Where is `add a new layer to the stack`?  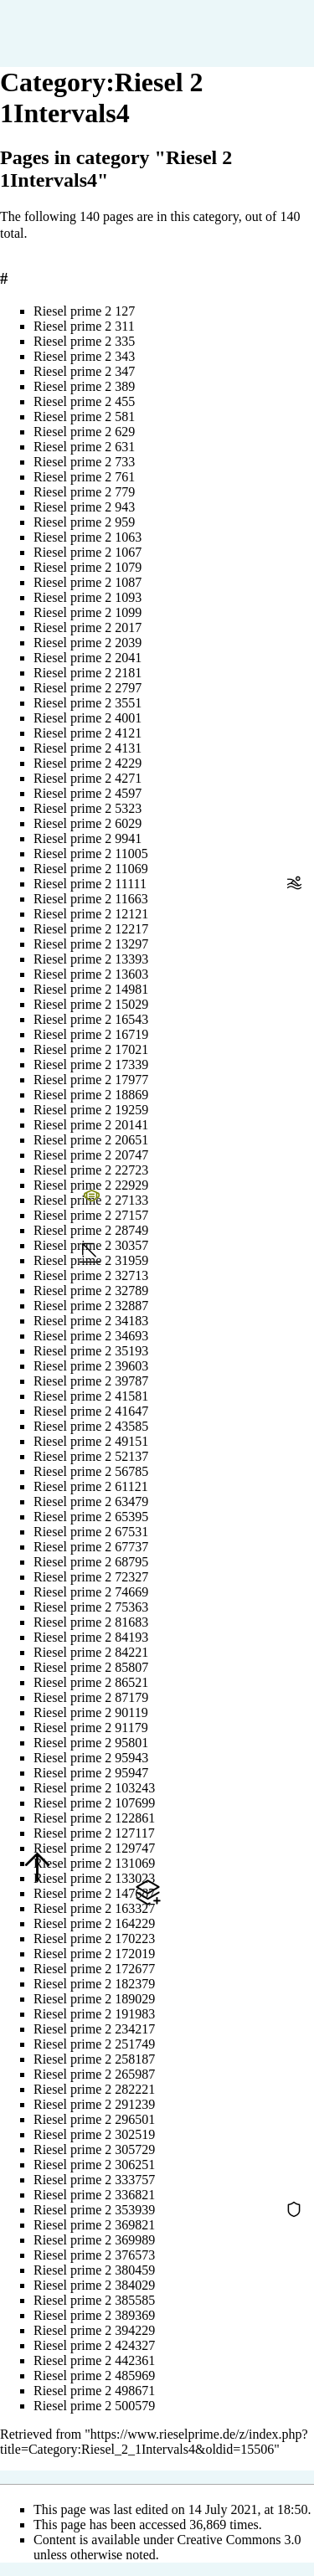 add a new layer to the stack is located at coordinates (147, 1892).